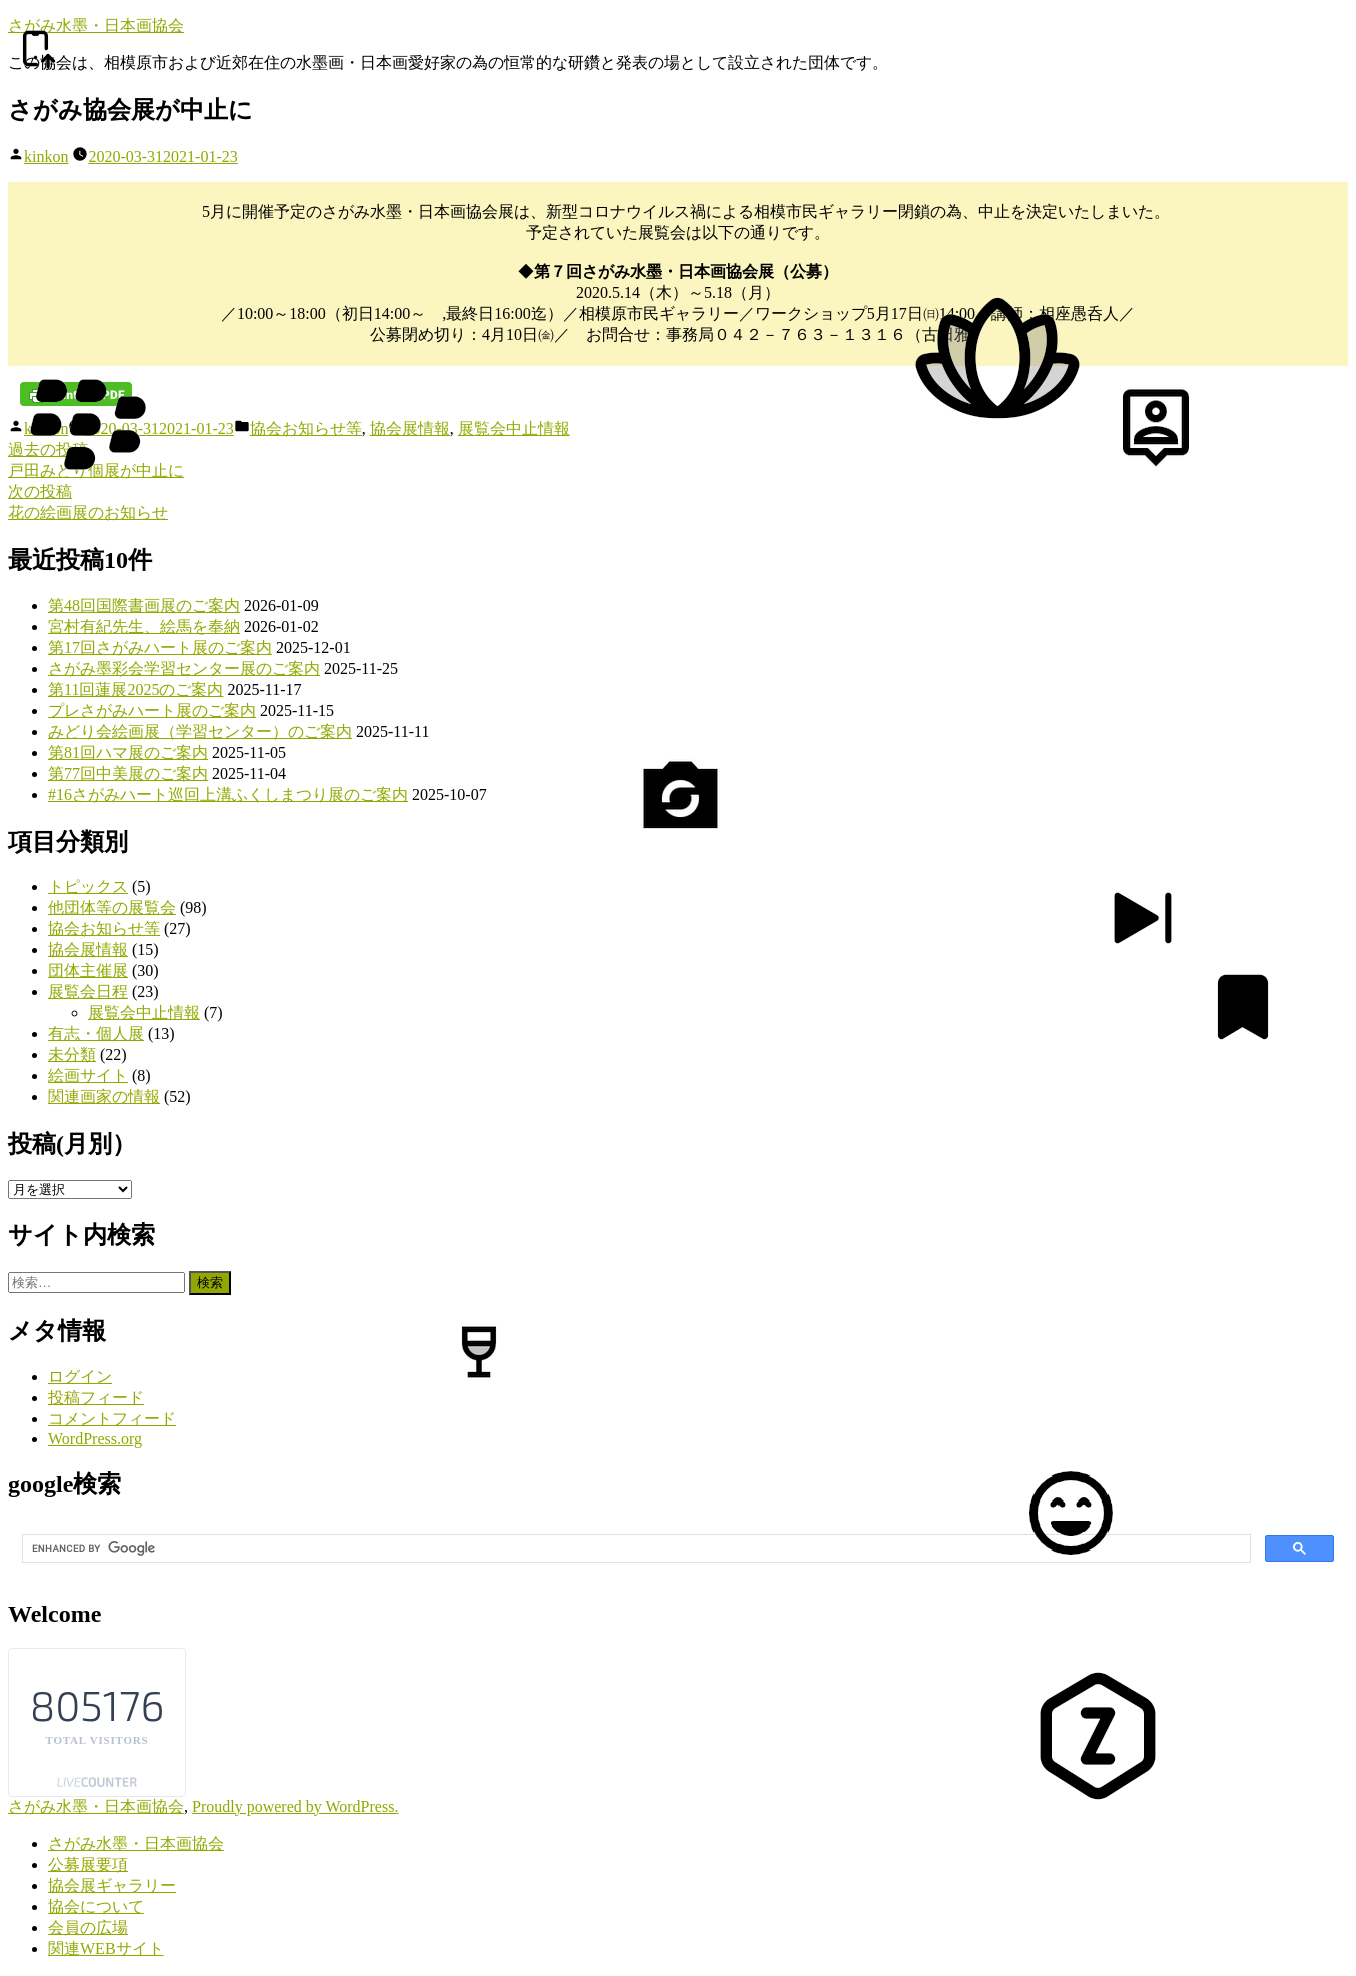 The height and width of the screenshot is (1976, 1356). I want to click on view a person's location on the map, so click(1156, 426).